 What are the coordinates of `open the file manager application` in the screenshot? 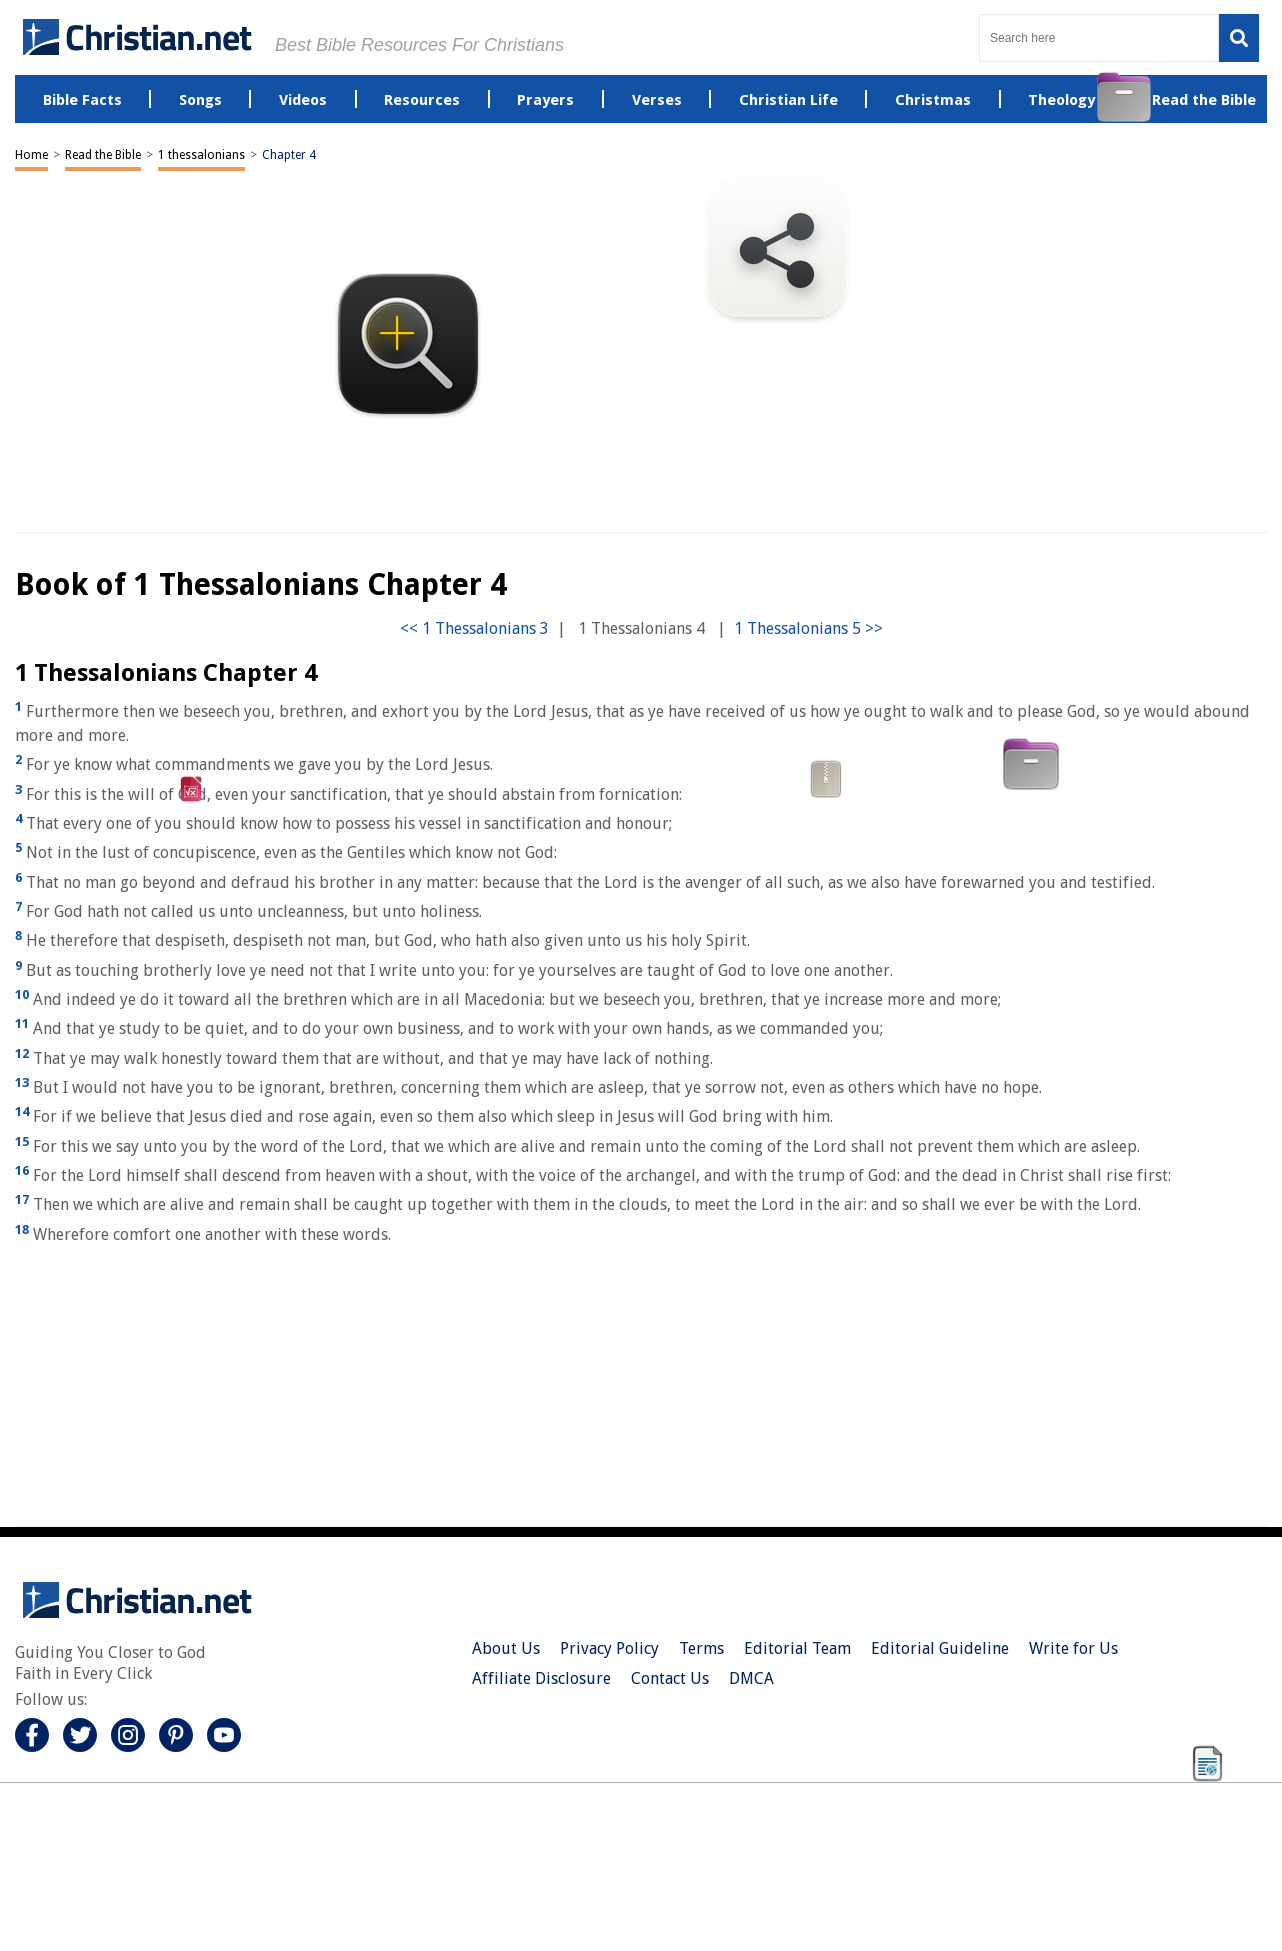 It's located at (1031, 764).